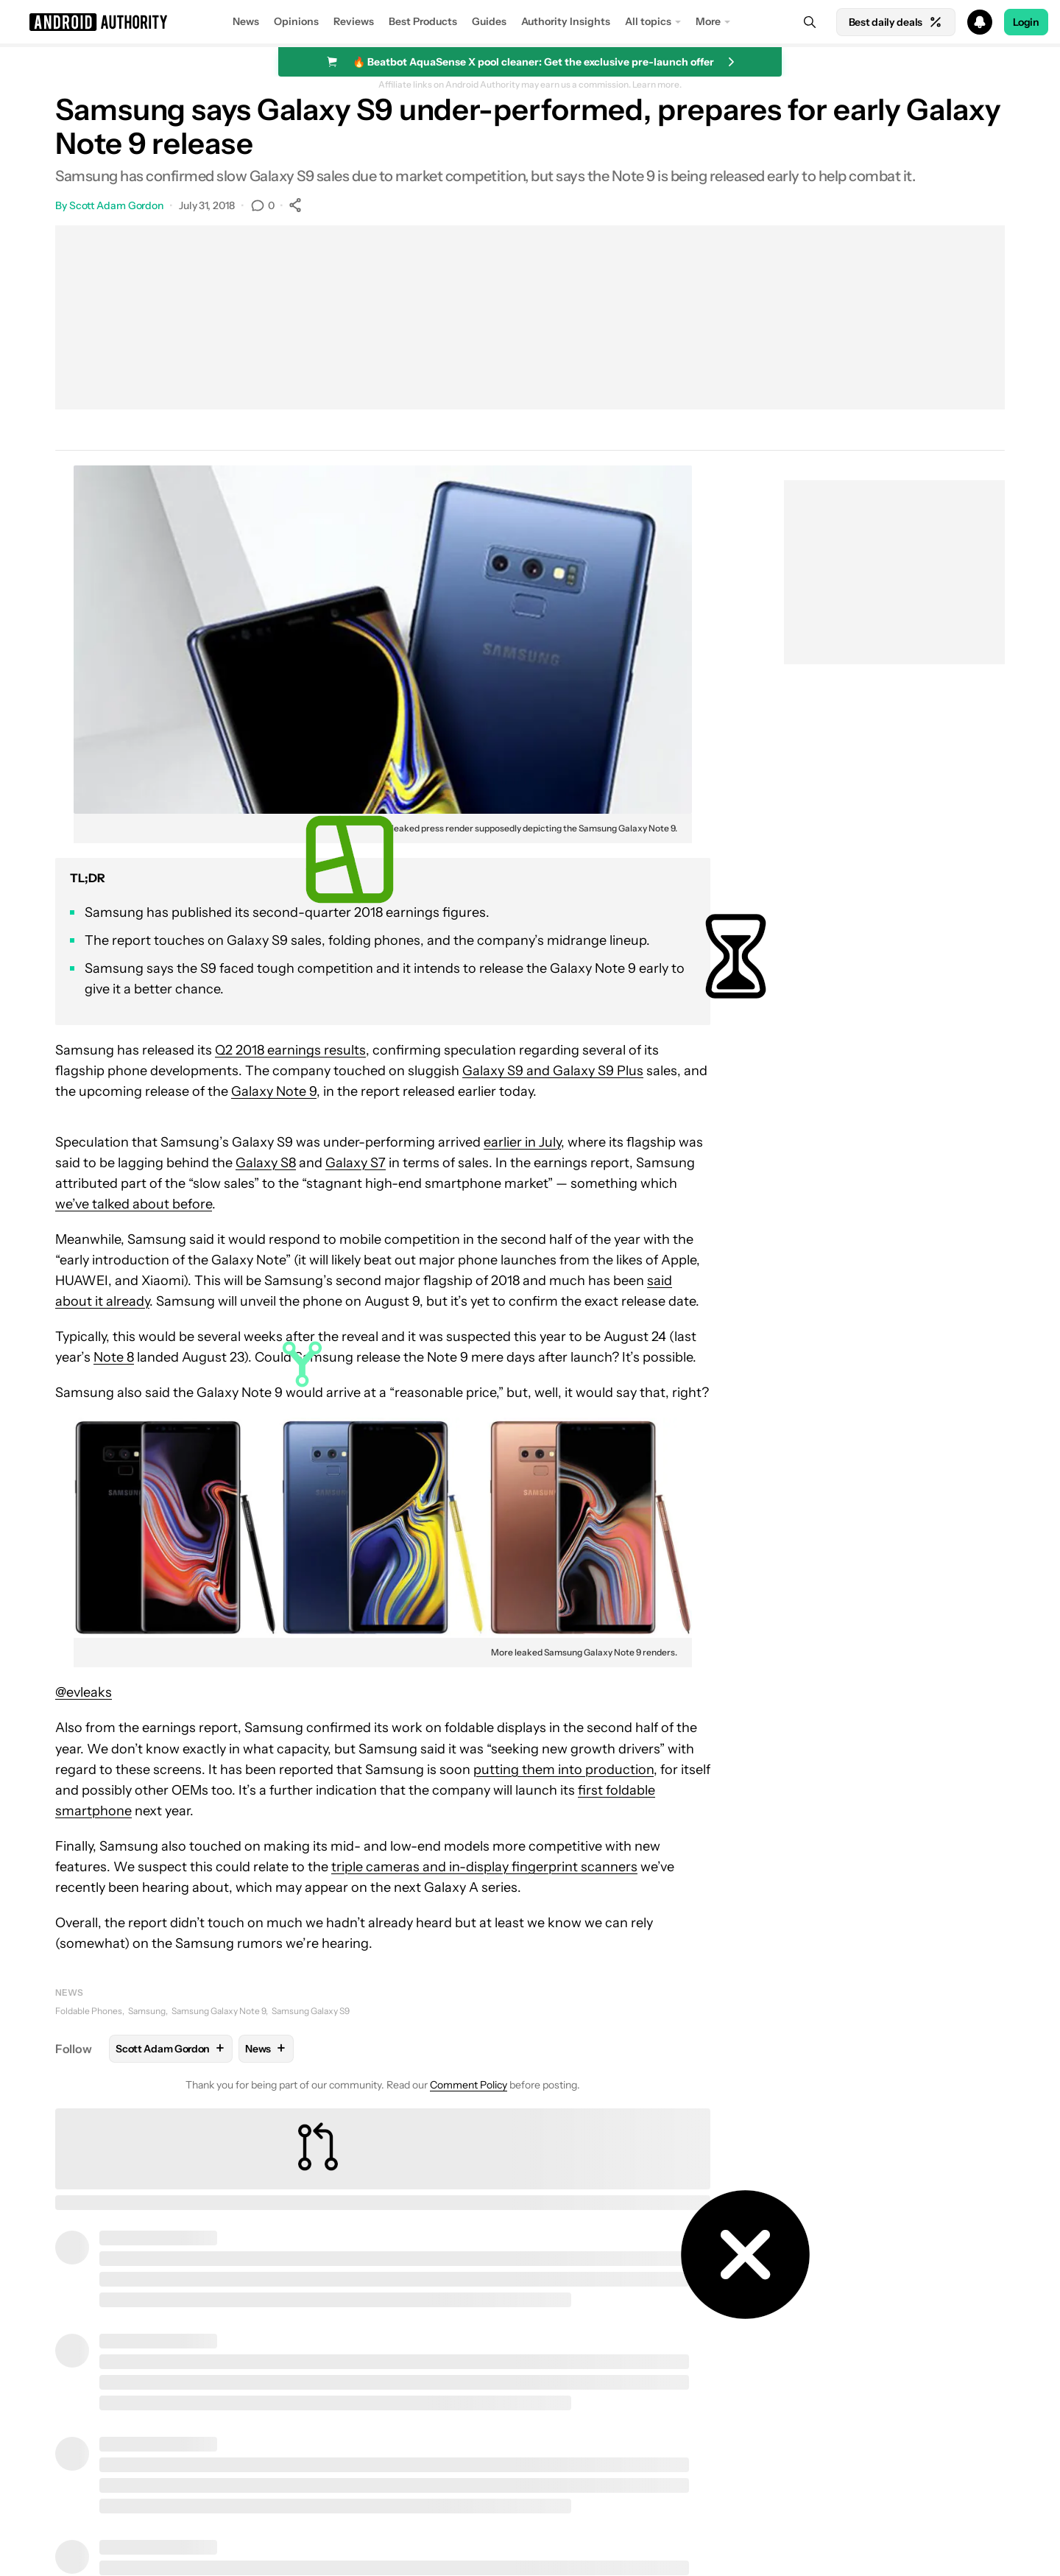 The width and height of the screenshot is (1060, 2576). I want to click on close or dismiss a dialog, so click(745, 2254).